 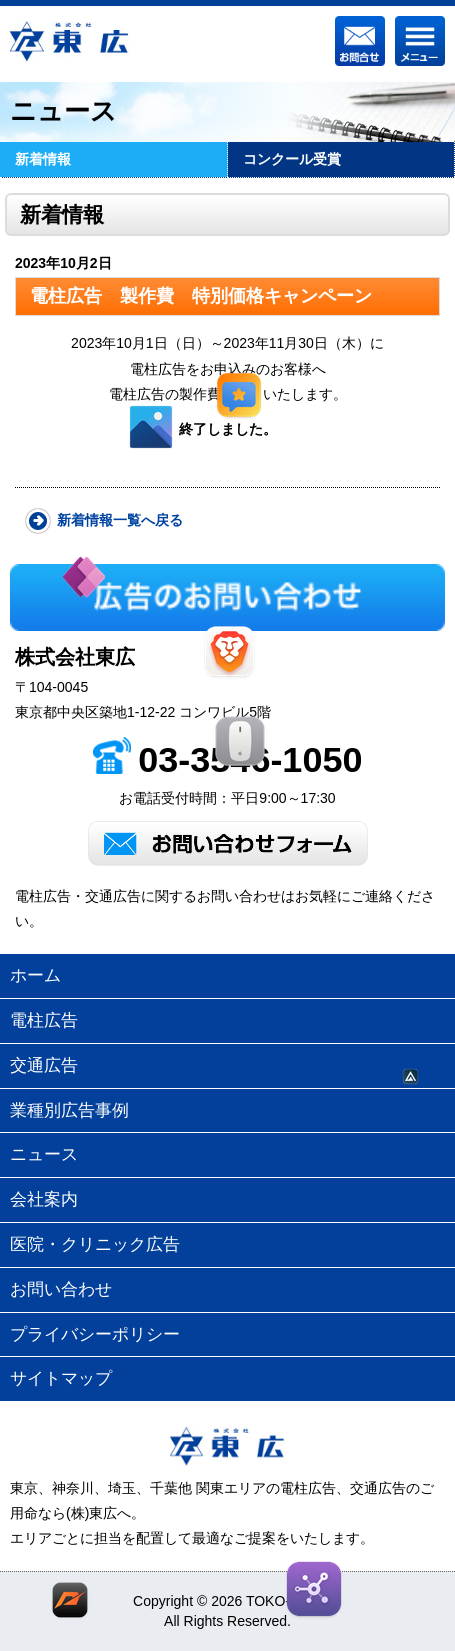 I want to click on open the Brave browser, so click(x=229, y=651).